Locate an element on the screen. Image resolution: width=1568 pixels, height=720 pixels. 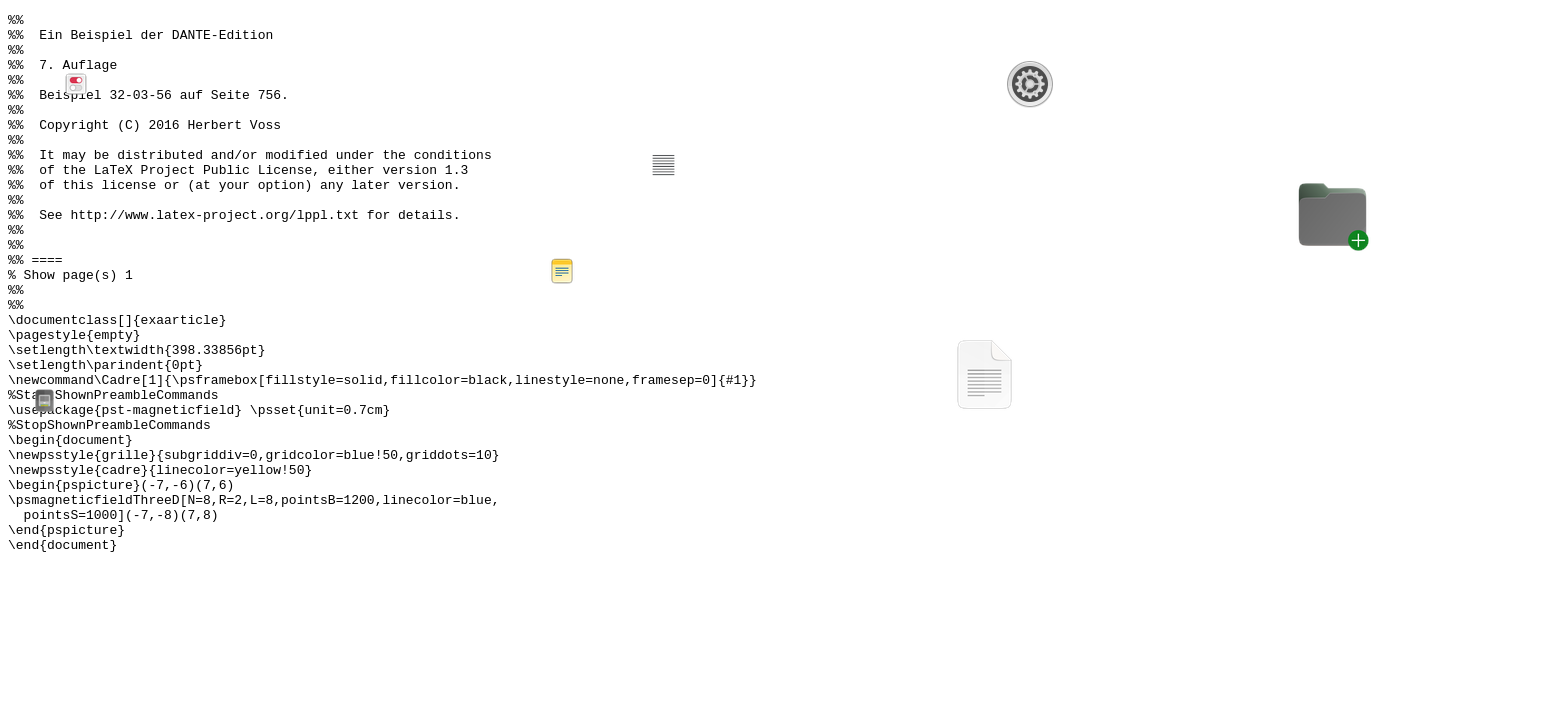
justify text to fill both margins is located at coordinates (663, 165).